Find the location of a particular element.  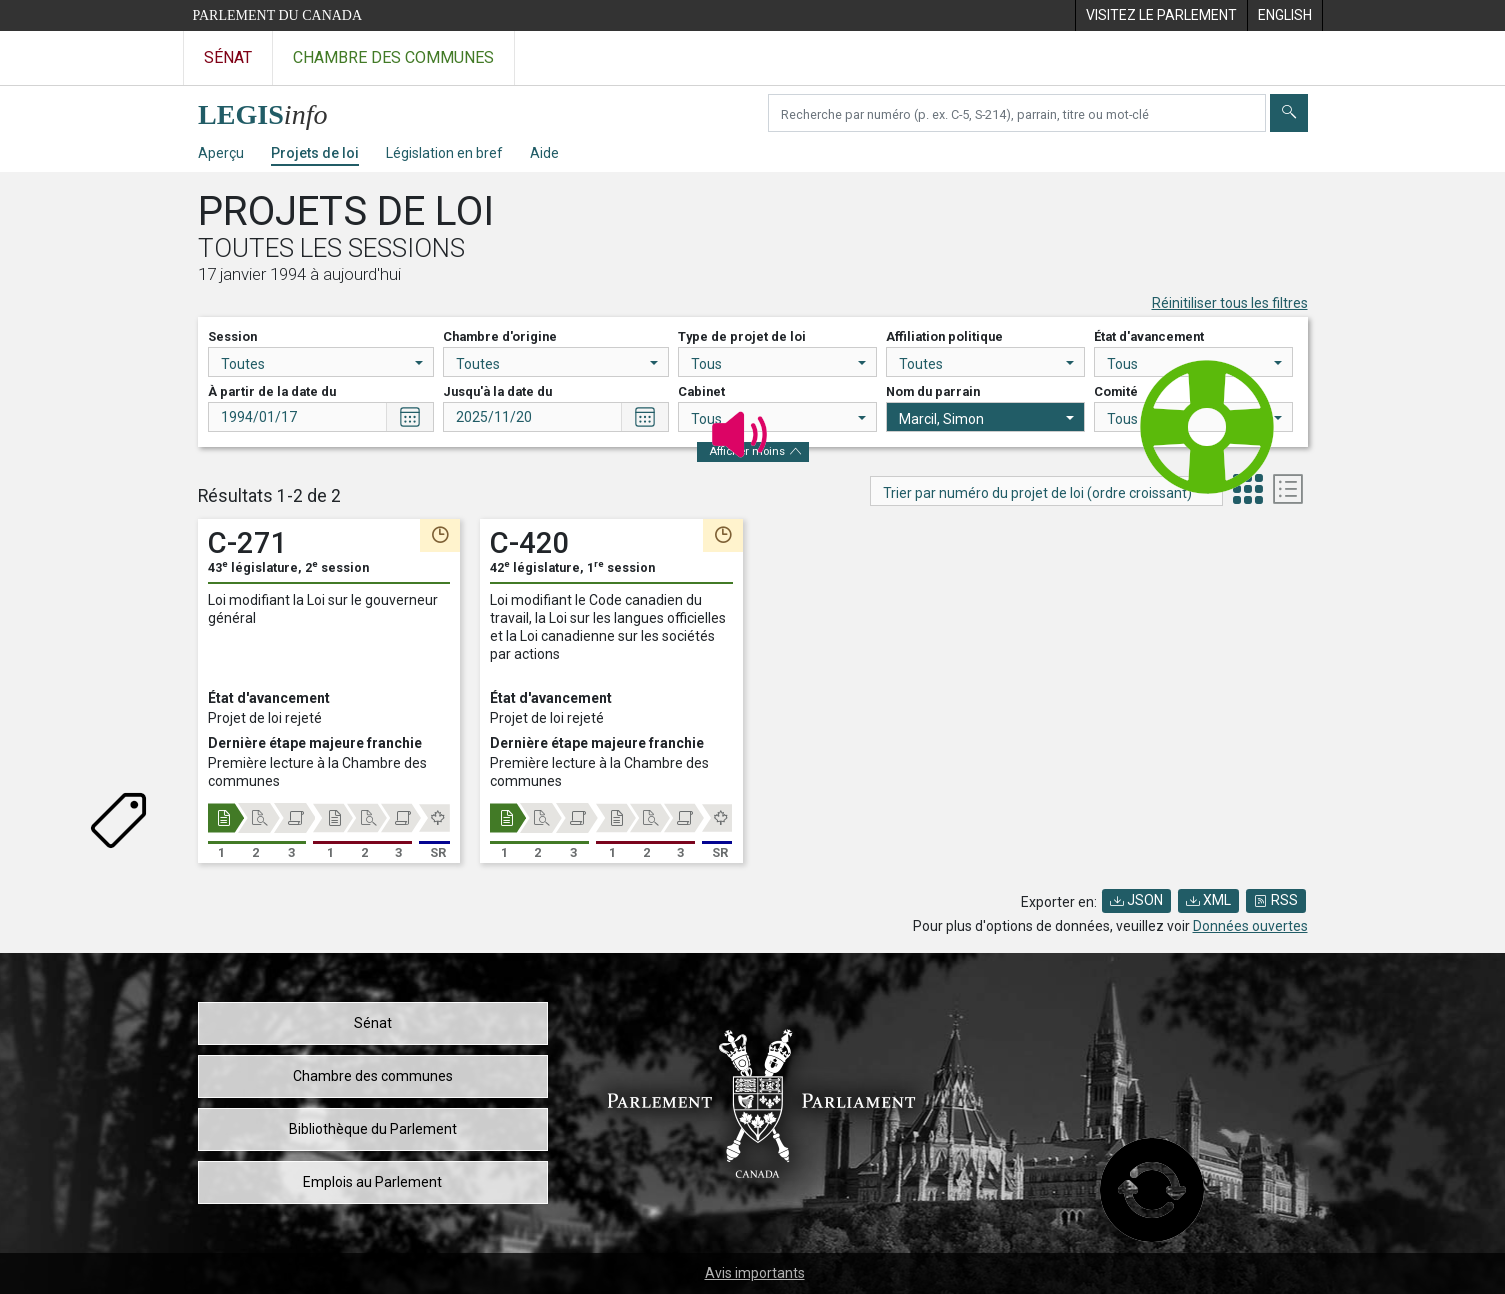

sync data or refresh content is located at coordinates (1152, 1190).